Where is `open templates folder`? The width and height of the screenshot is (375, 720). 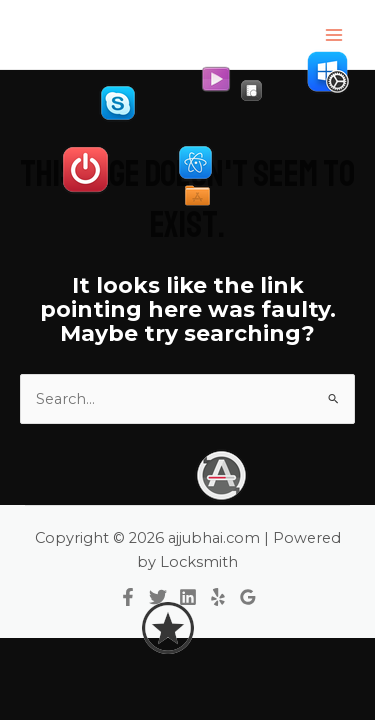
open templates folder is located at coordinates (197, 195).